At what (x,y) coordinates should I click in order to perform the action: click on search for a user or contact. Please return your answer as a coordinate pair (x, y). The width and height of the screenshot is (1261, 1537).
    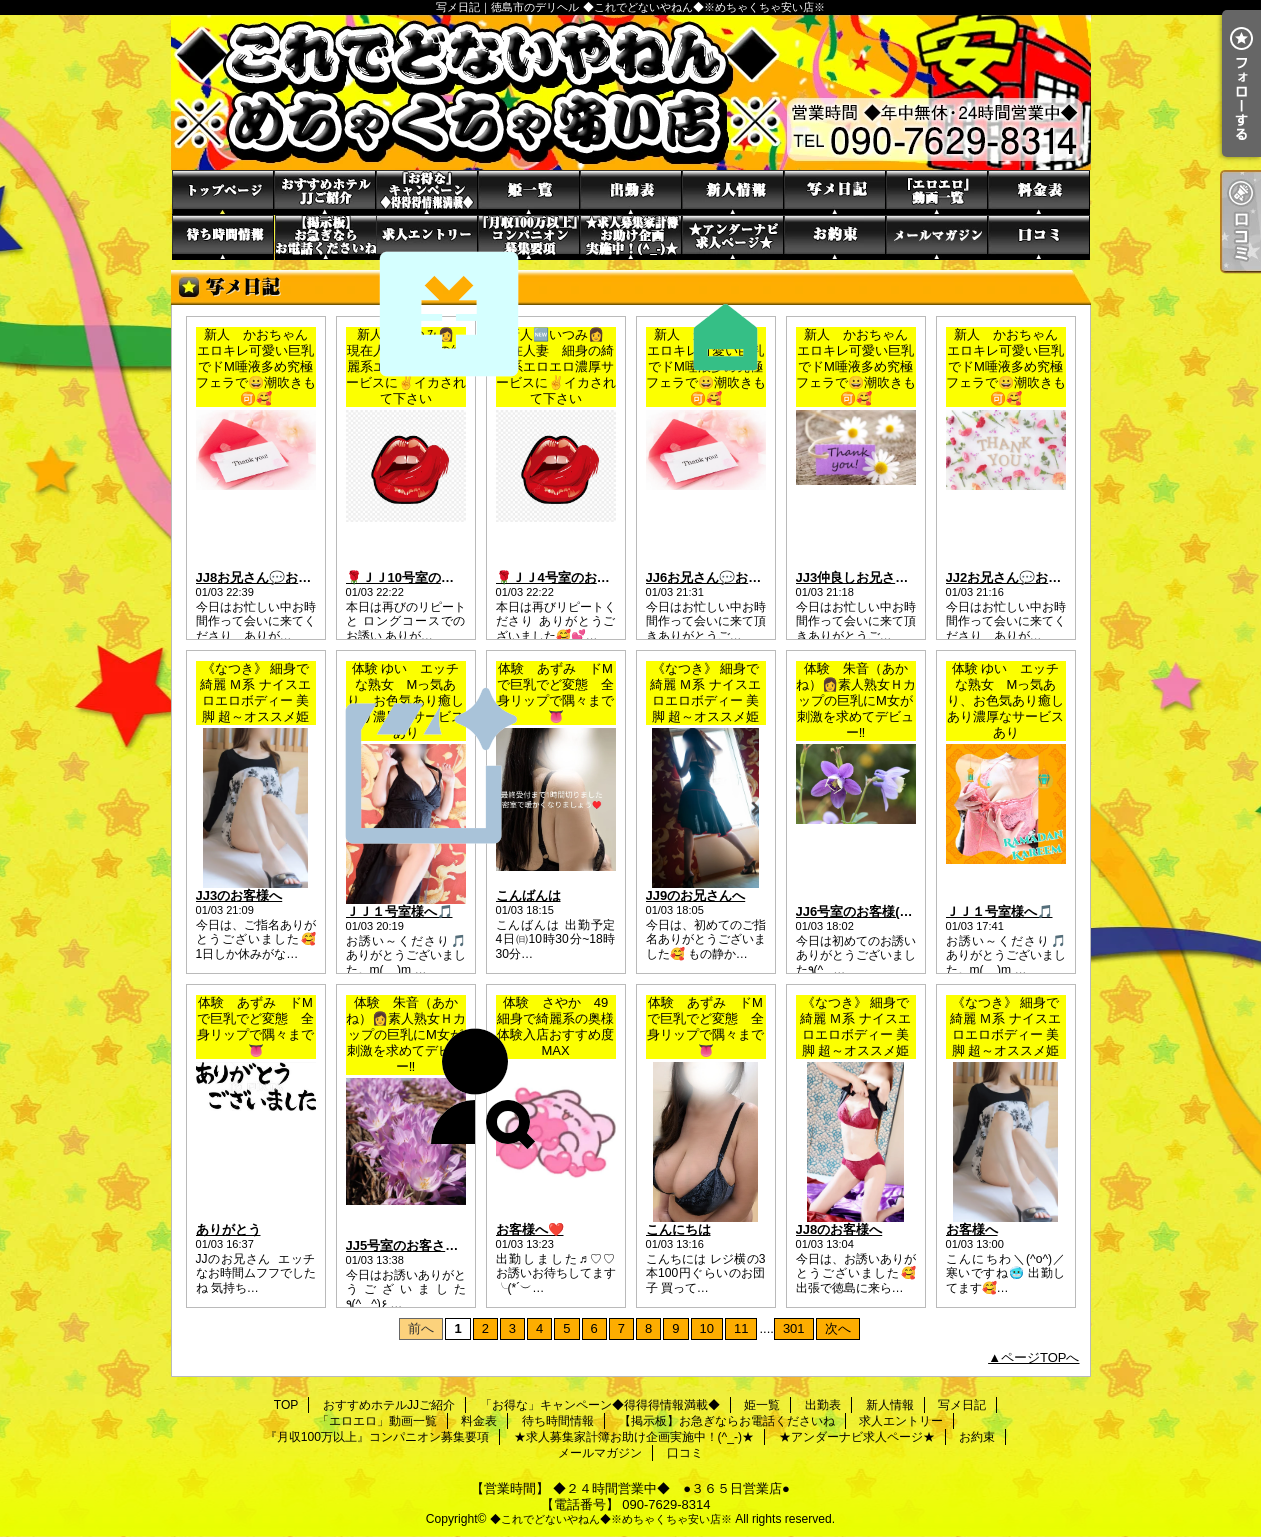
    Looking at the image, I should click on (475, 1089).